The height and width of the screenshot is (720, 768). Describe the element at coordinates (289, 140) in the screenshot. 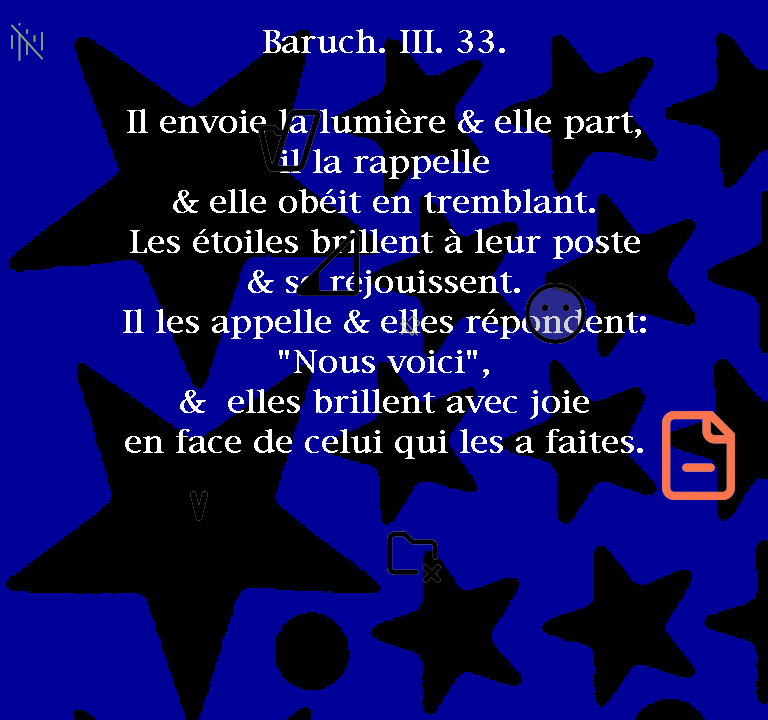

I see `open kbin social platform` at that location.